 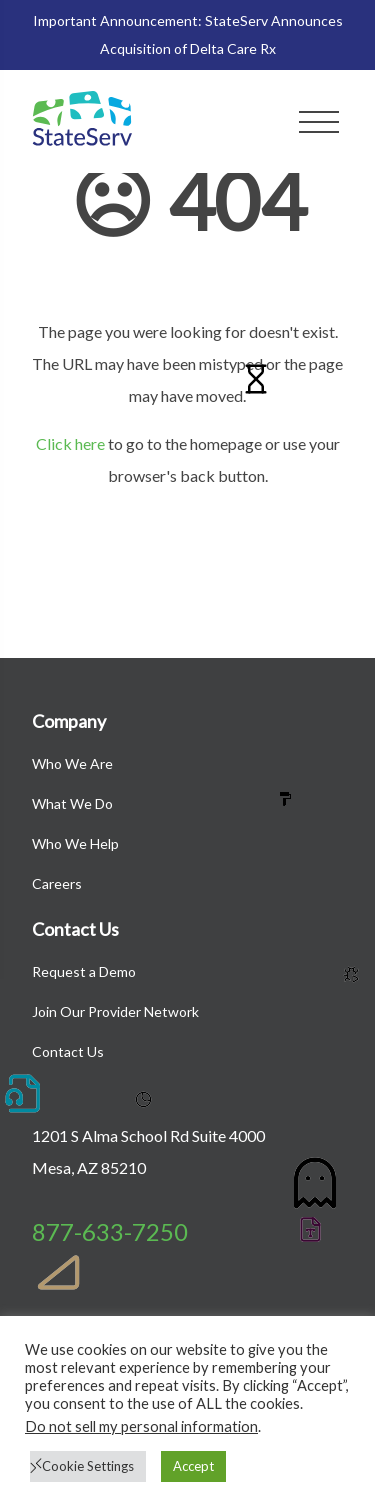 What do you see at coordinates (285, 799) in the screenshot?
I see `apply formatting style to selected content` at bounding box center [285, 799].